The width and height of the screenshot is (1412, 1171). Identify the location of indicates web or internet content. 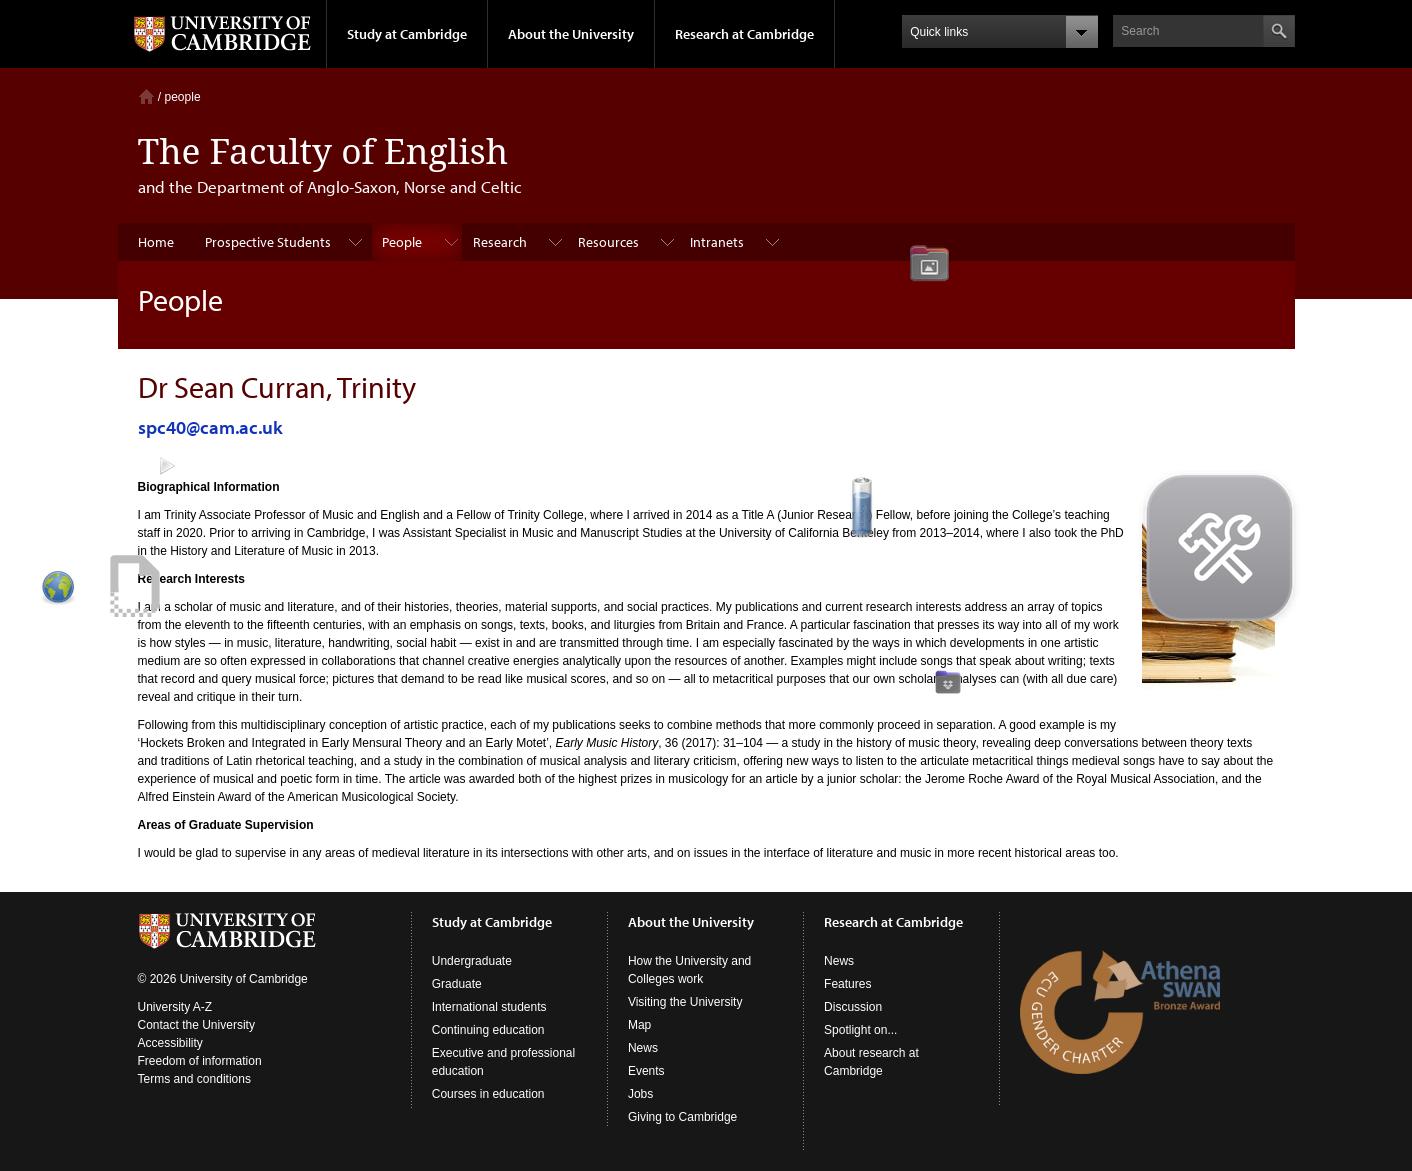
(58, 587).